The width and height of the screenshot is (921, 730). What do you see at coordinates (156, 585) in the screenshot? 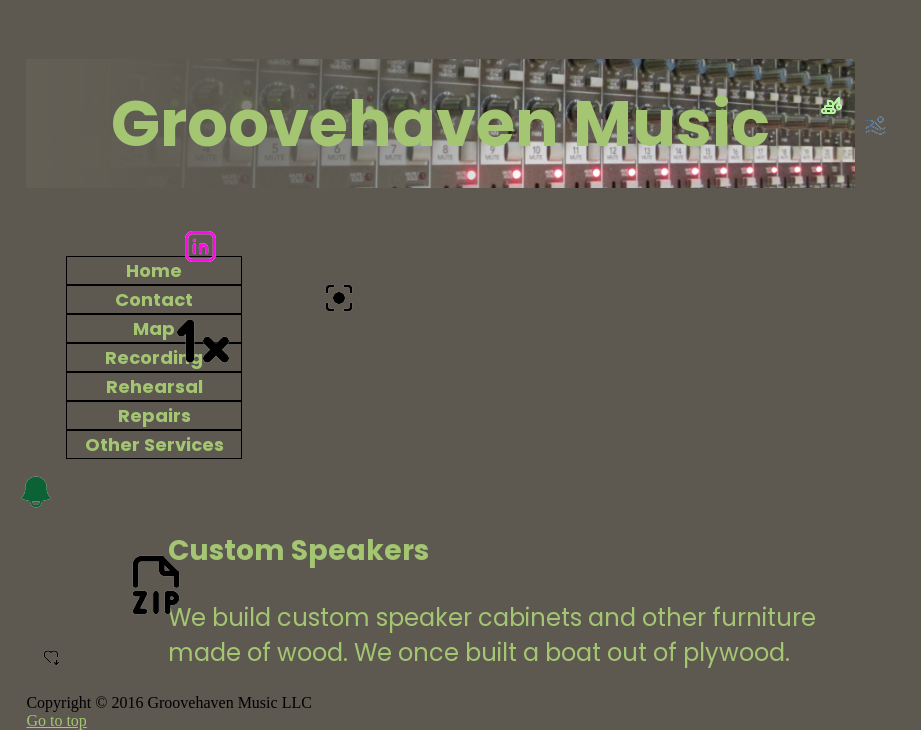
I see `indicates a compressed zip file` at bounding box center [156, 585].